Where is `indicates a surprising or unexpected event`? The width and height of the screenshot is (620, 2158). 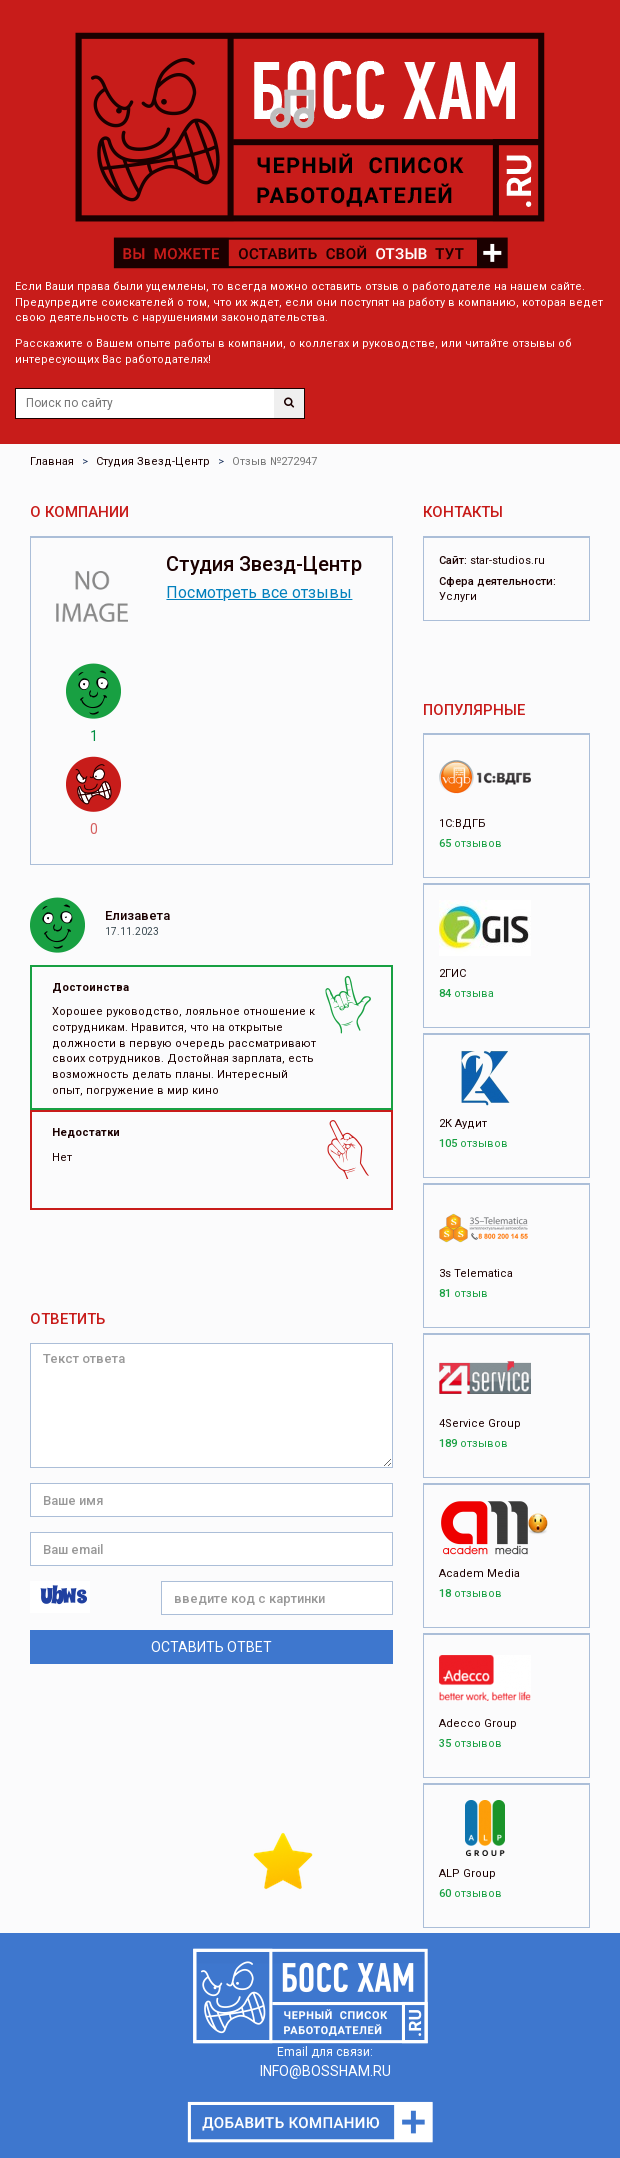
indicates a surprising or unexpected event is located at coordinates (538, 1524).